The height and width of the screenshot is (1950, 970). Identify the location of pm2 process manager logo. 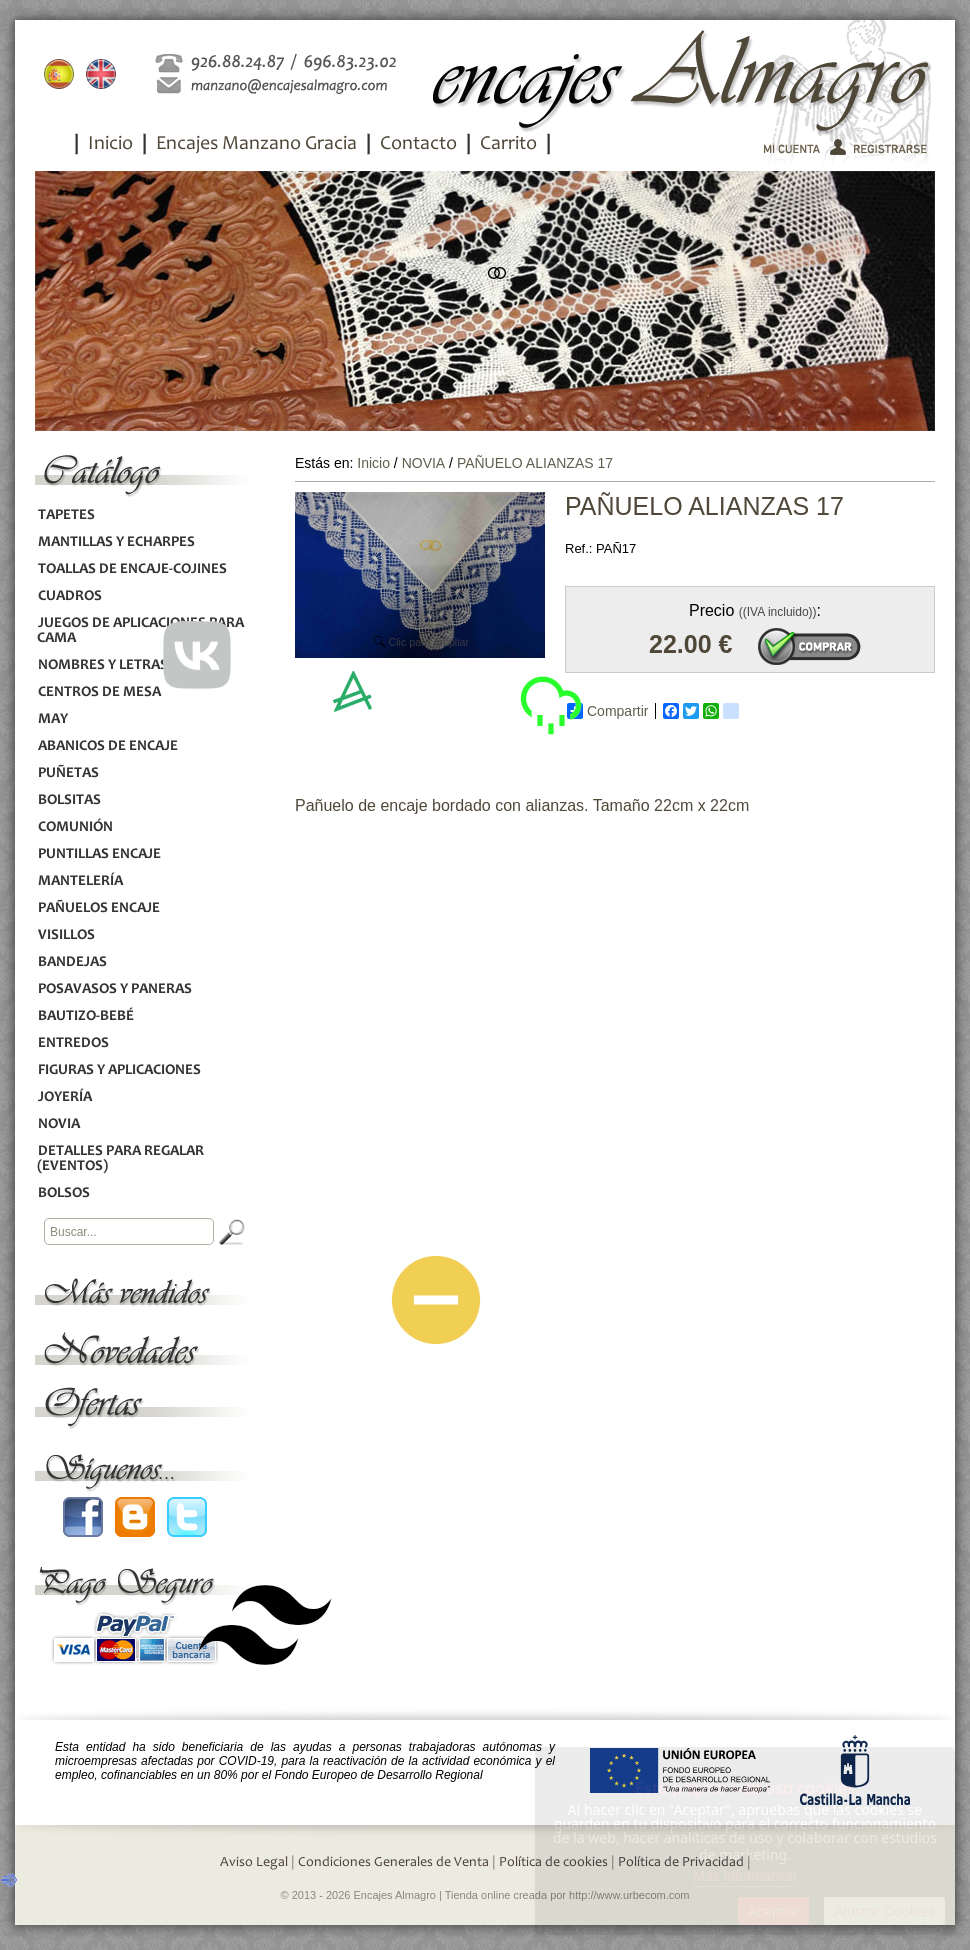
(9, 1880).